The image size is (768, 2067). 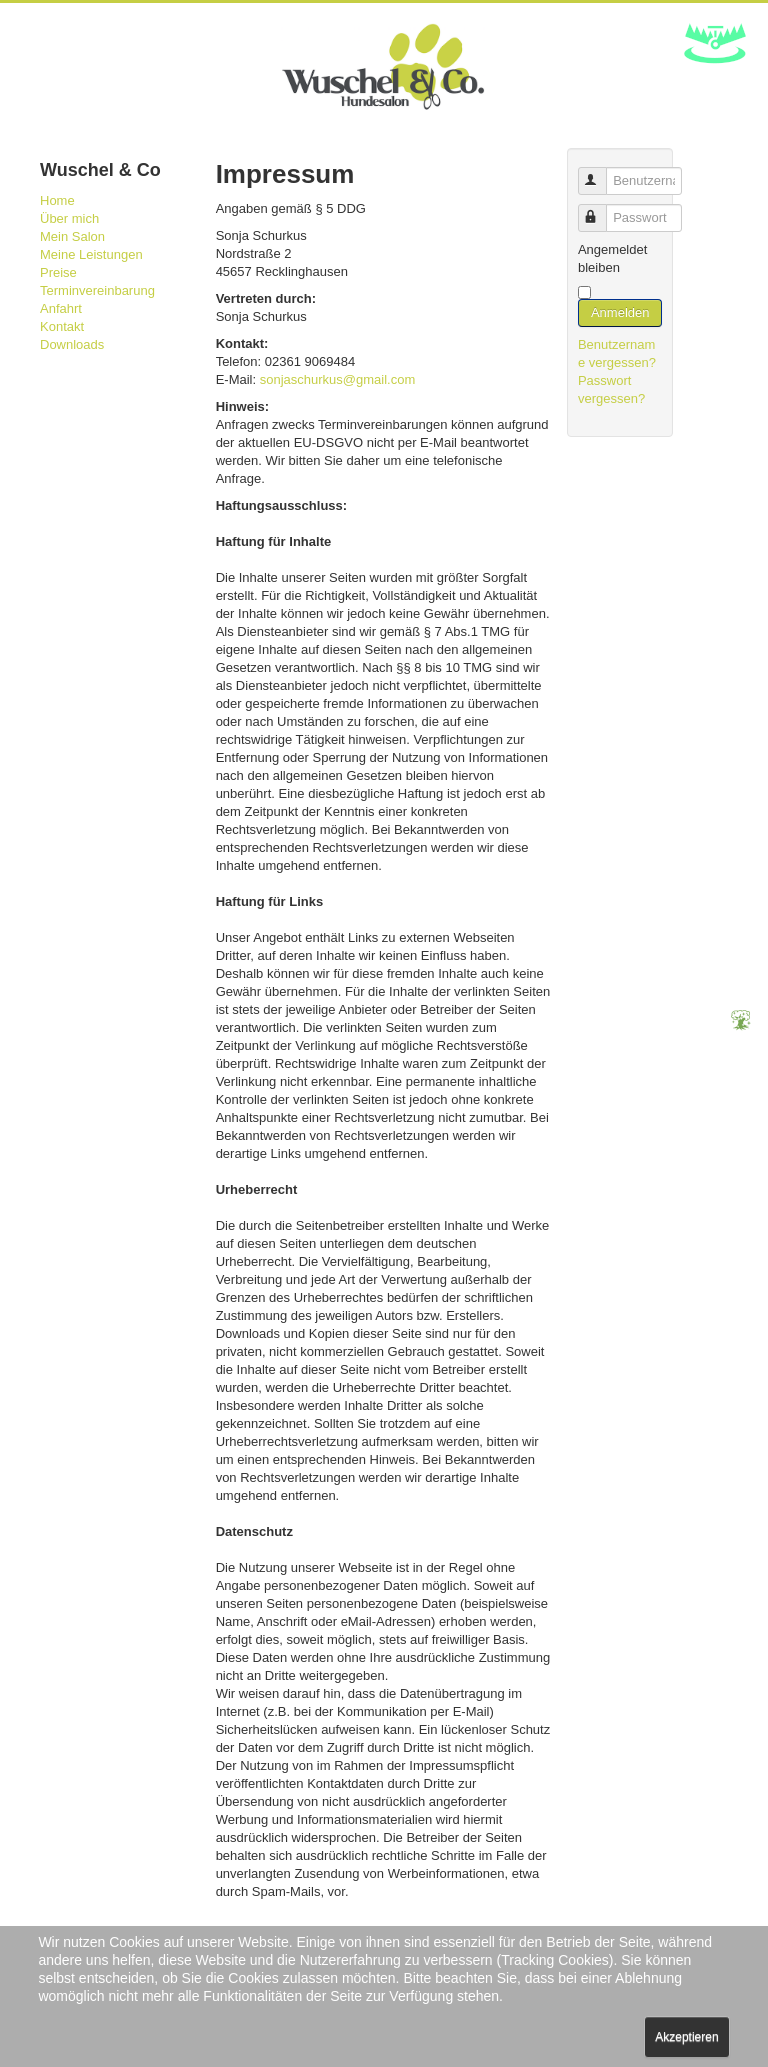 What do you see at coordinates (741, 1020) in the screenshot?
I see `holy oak tree icon for fantasy or RPG game element` at bounding box center [741, 1020].